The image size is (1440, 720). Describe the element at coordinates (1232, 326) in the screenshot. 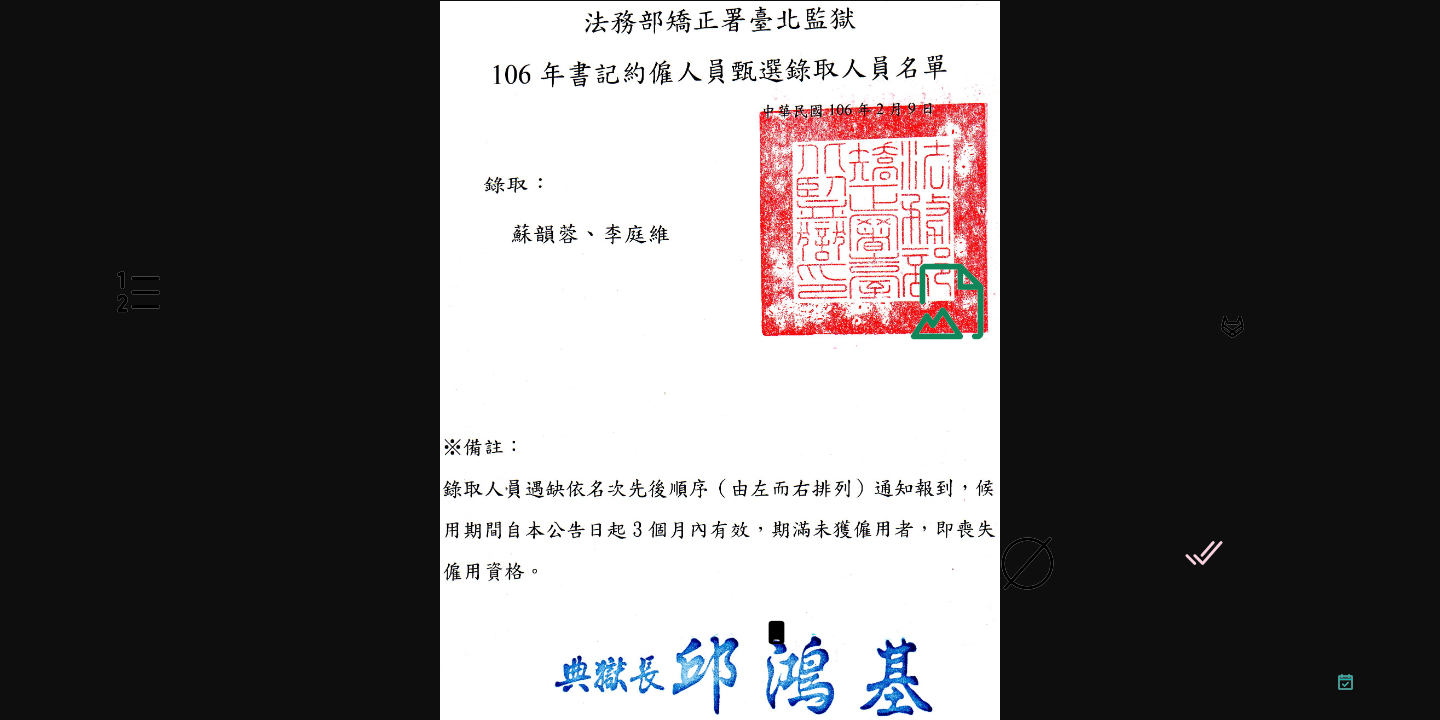

I see `open GitLab repository` at that location.